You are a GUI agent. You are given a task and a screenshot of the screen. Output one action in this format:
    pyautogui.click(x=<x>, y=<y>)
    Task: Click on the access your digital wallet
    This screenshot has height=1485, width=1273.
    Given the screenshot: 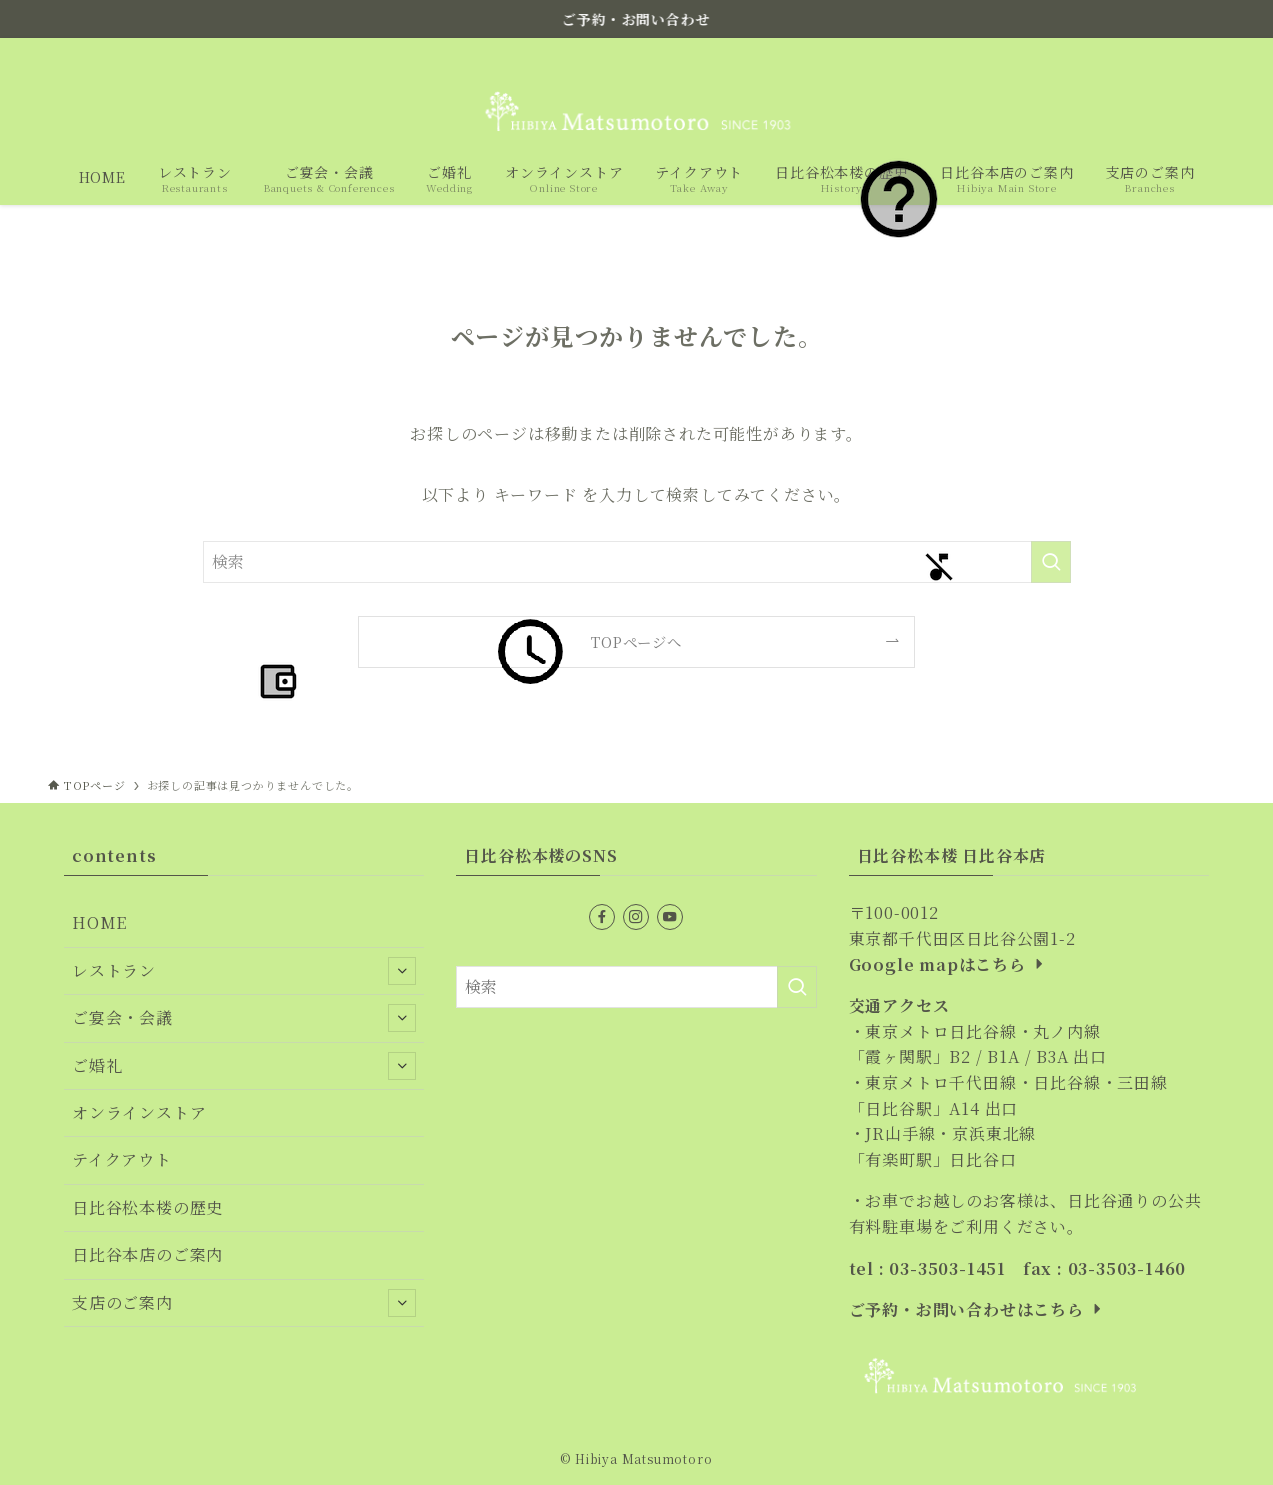 What is the action you would take?
    pyautogui.click(x=277, y=681)
    